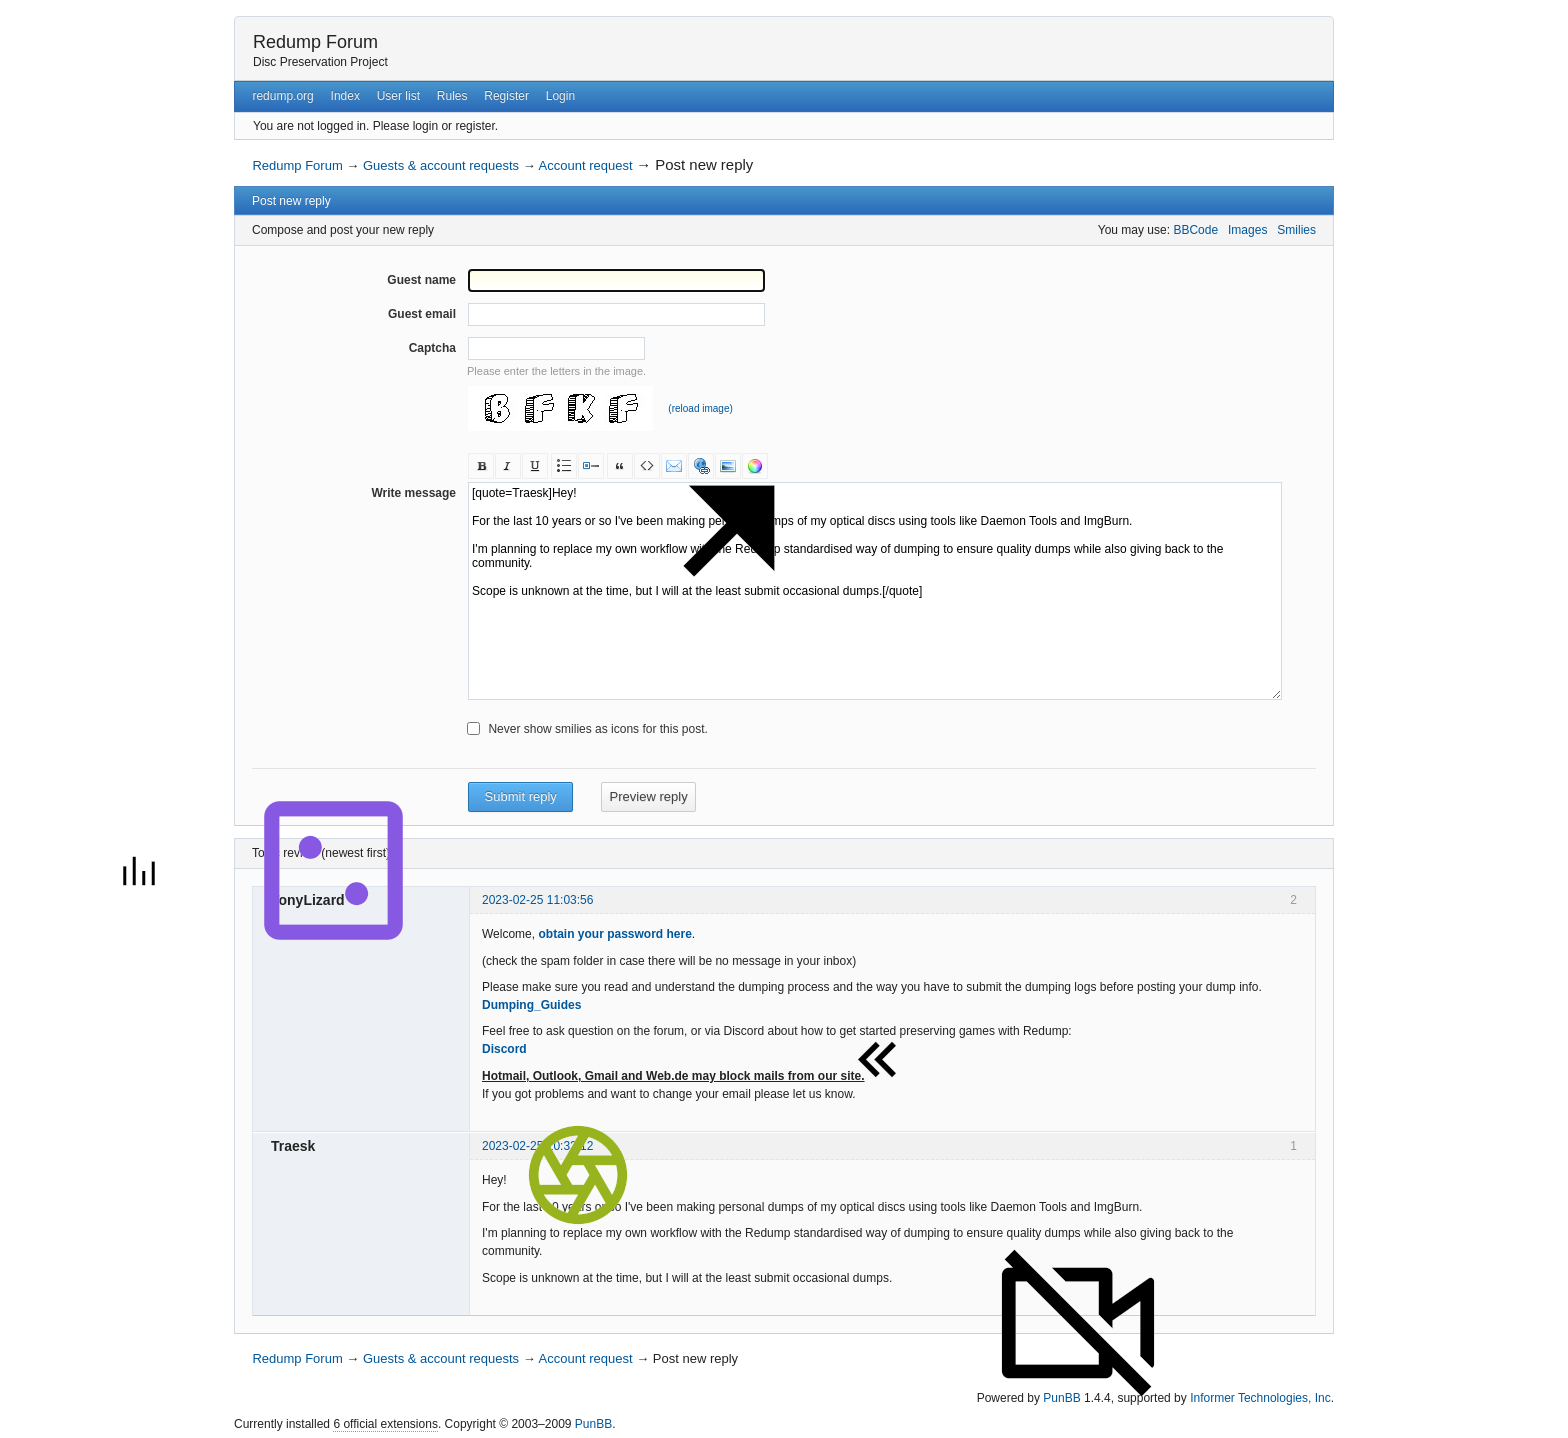 This screenshot has height=1438, width=1568. What do you see at coordinates (139, 871) in the screenshot?
I see `audio equalizer or sound level visualization` at bounding box center [139, 871].